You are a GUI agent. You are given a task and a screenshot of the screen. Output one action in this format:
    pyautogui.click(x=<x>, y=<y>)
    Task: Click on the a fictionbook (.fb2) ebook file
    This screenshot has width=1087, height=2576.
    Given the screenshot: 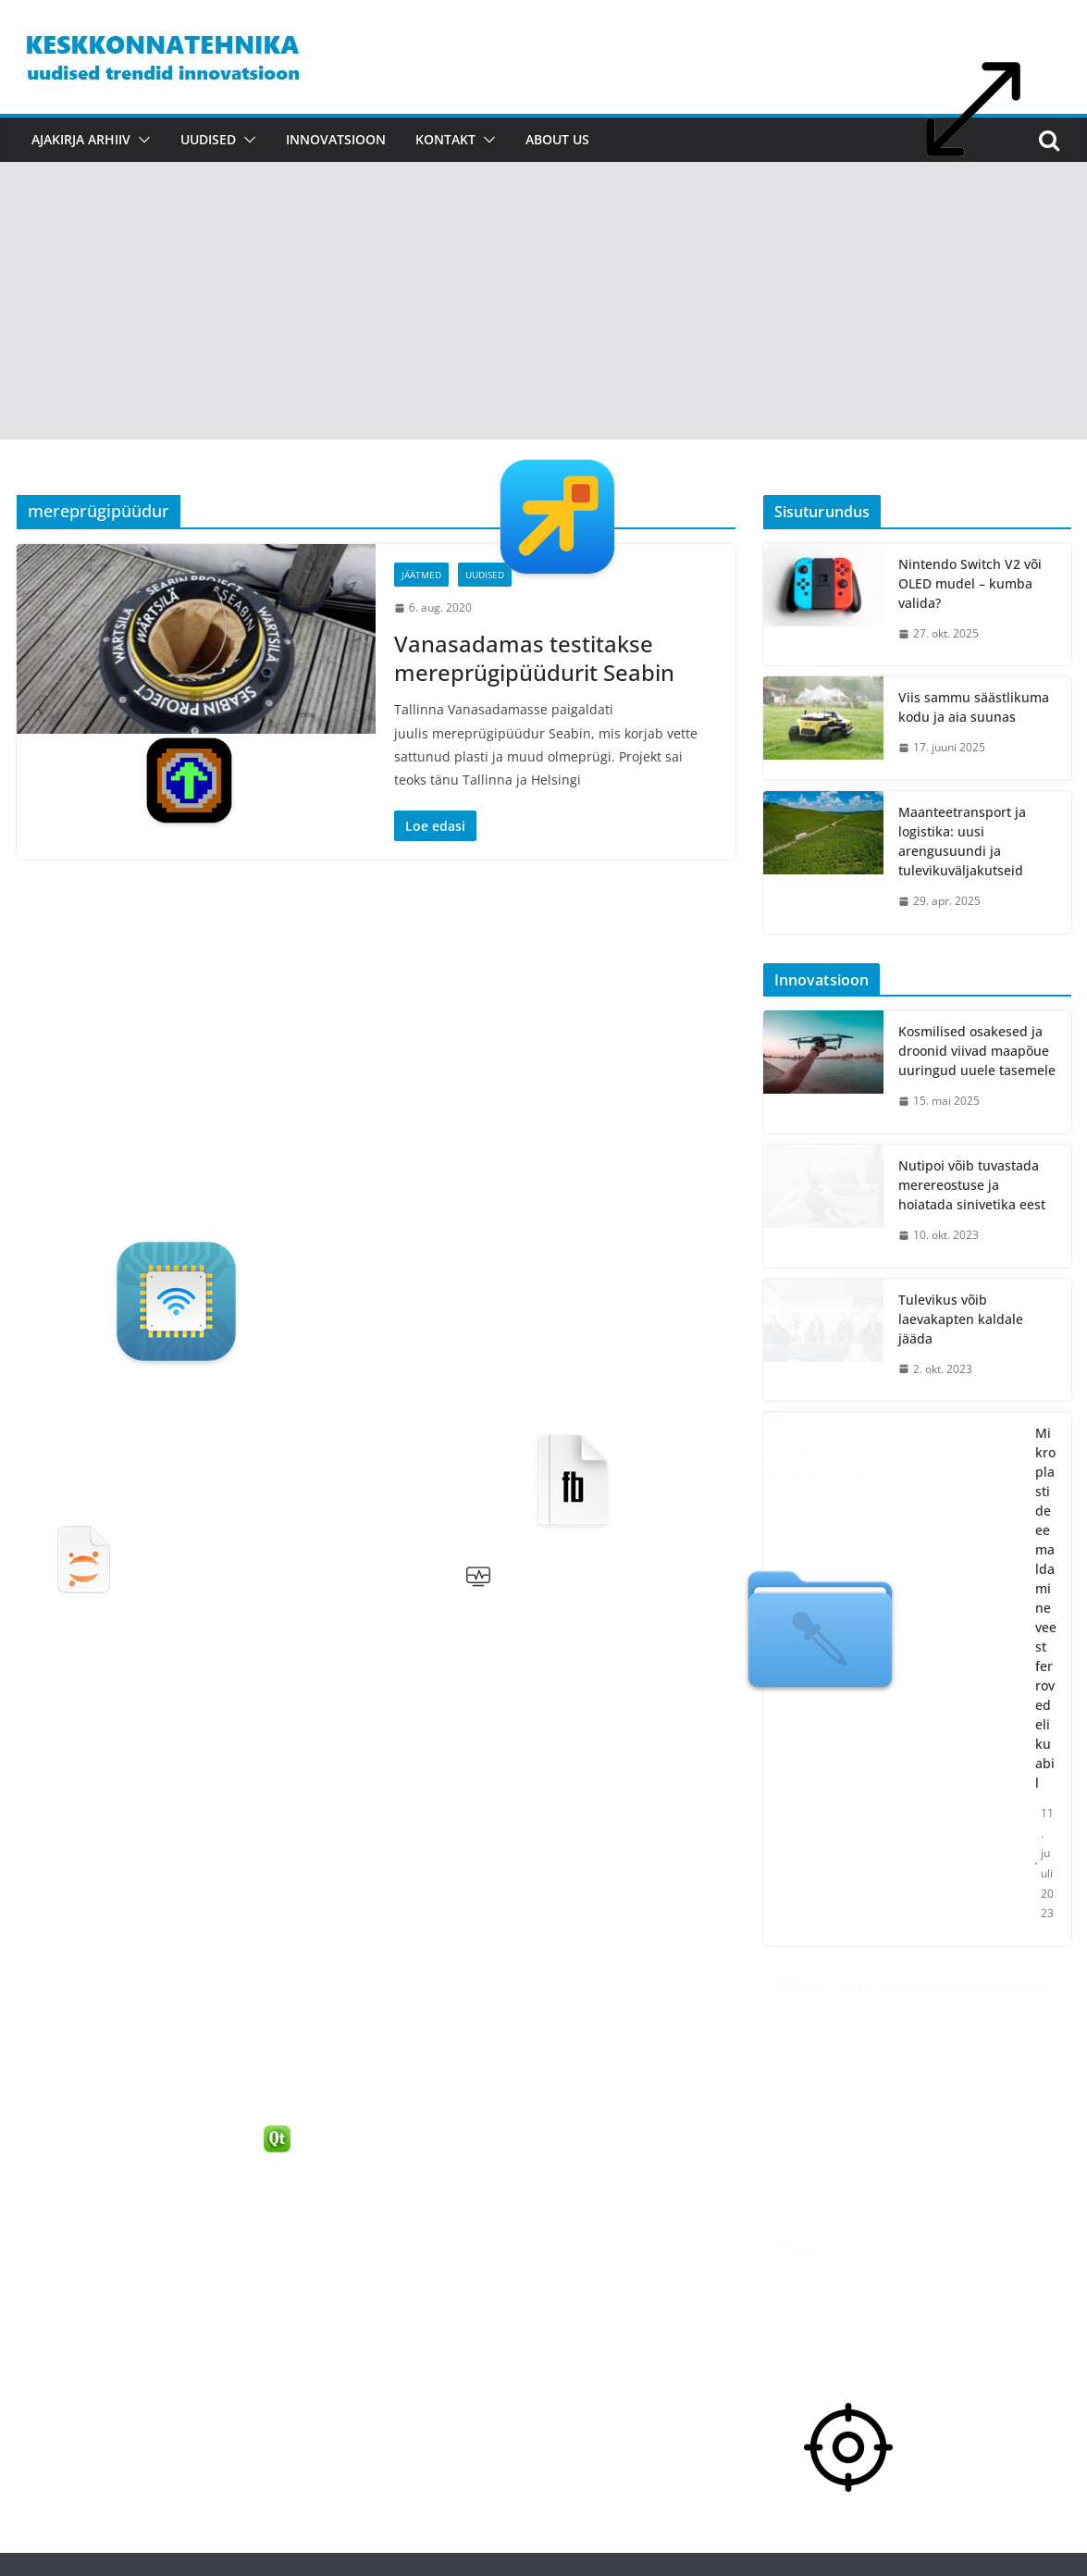 What is the action you would take?
    pyautogui.click(x=573, y=1481)
    